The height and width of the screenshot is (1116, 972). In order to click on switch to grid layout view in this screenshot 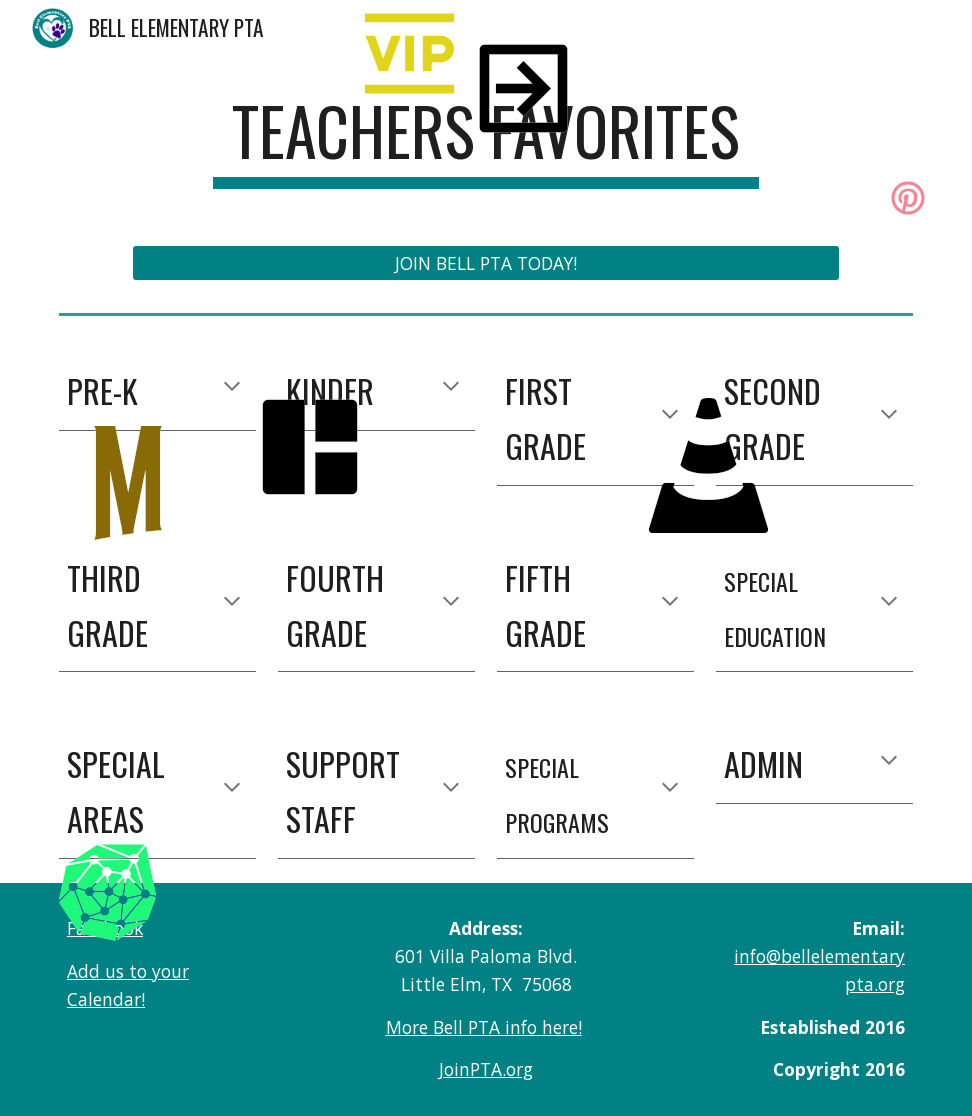, I will do `click(310, 447)`.